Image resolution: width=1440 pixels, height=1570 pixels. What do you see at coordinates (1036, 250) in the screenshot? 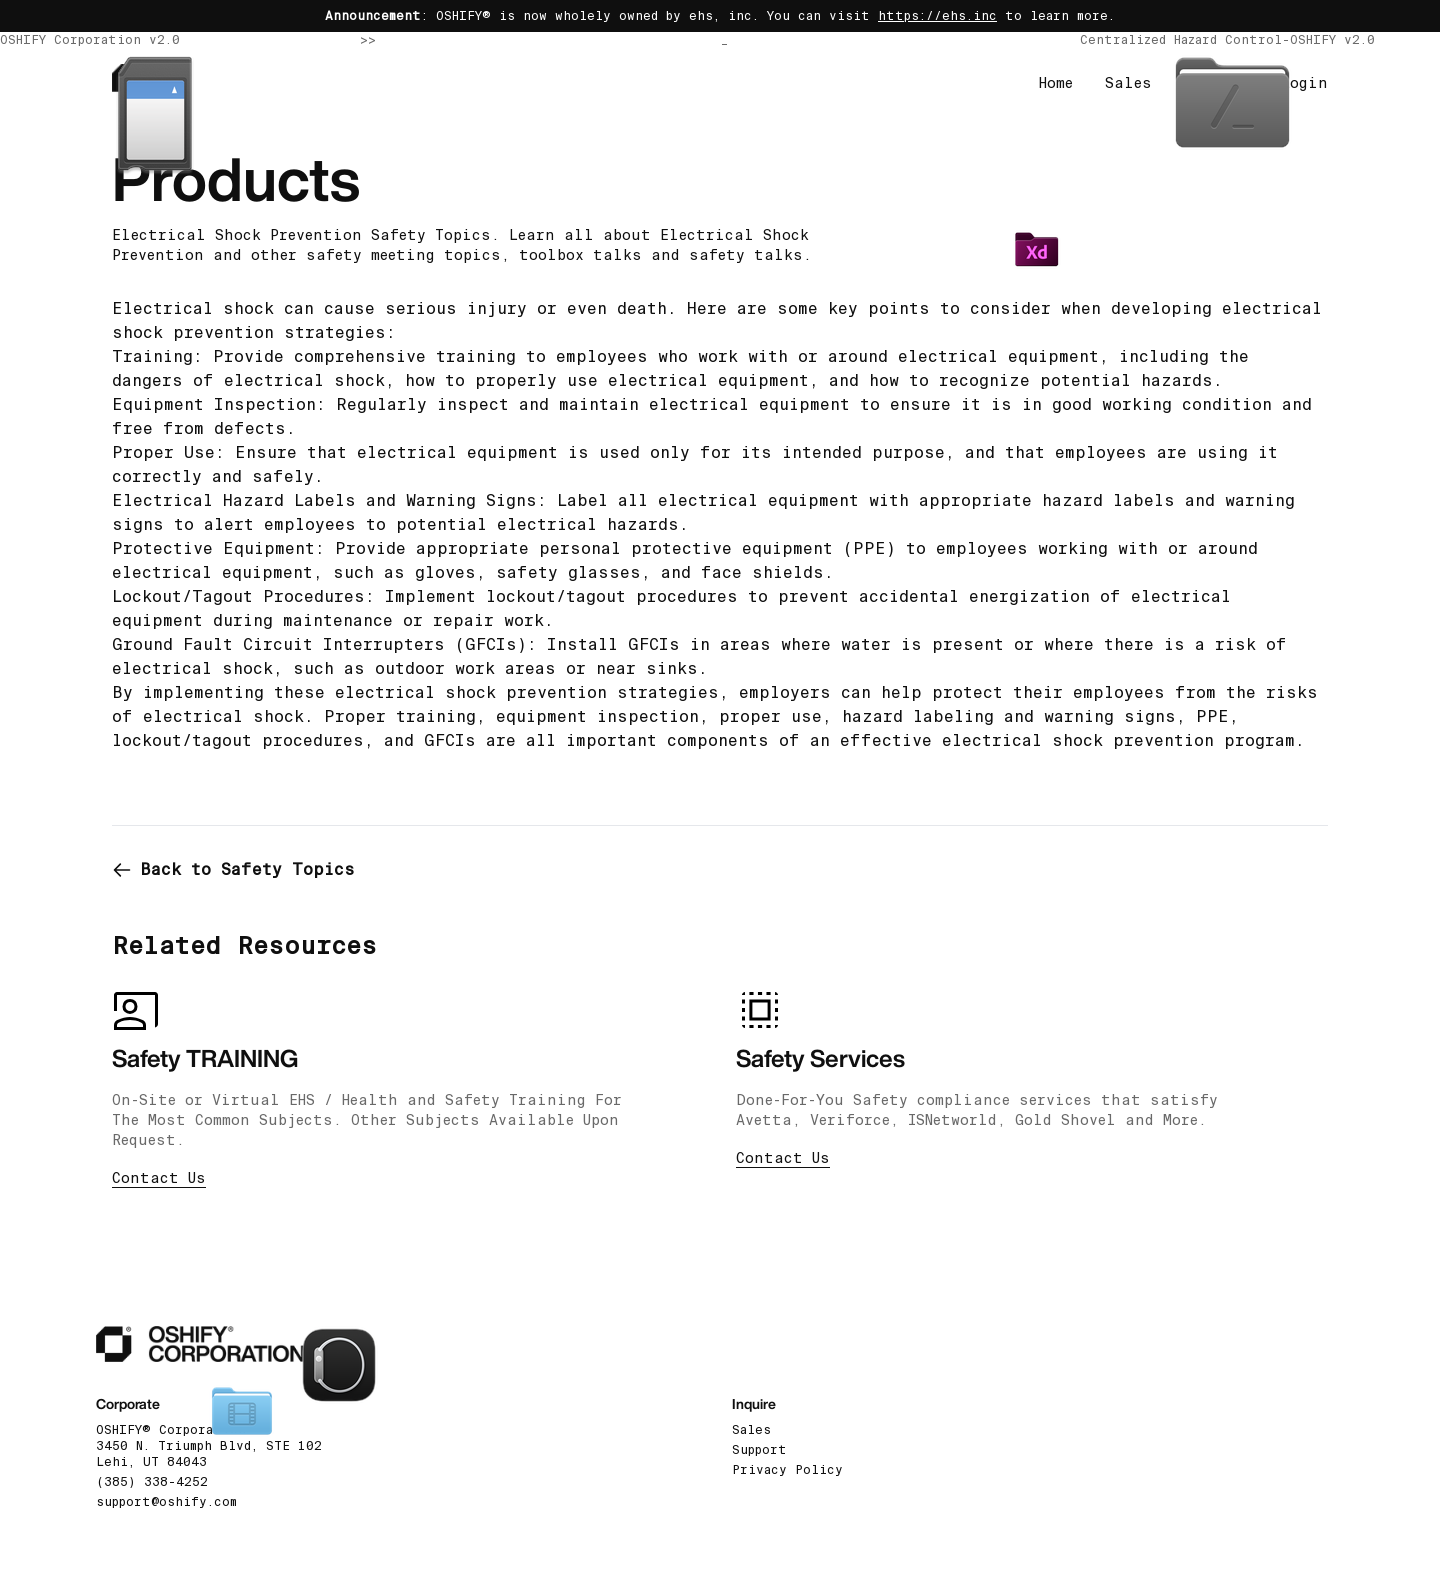
I see `open folder containing Adobe XD project files` at bounding box center [1036, 250].